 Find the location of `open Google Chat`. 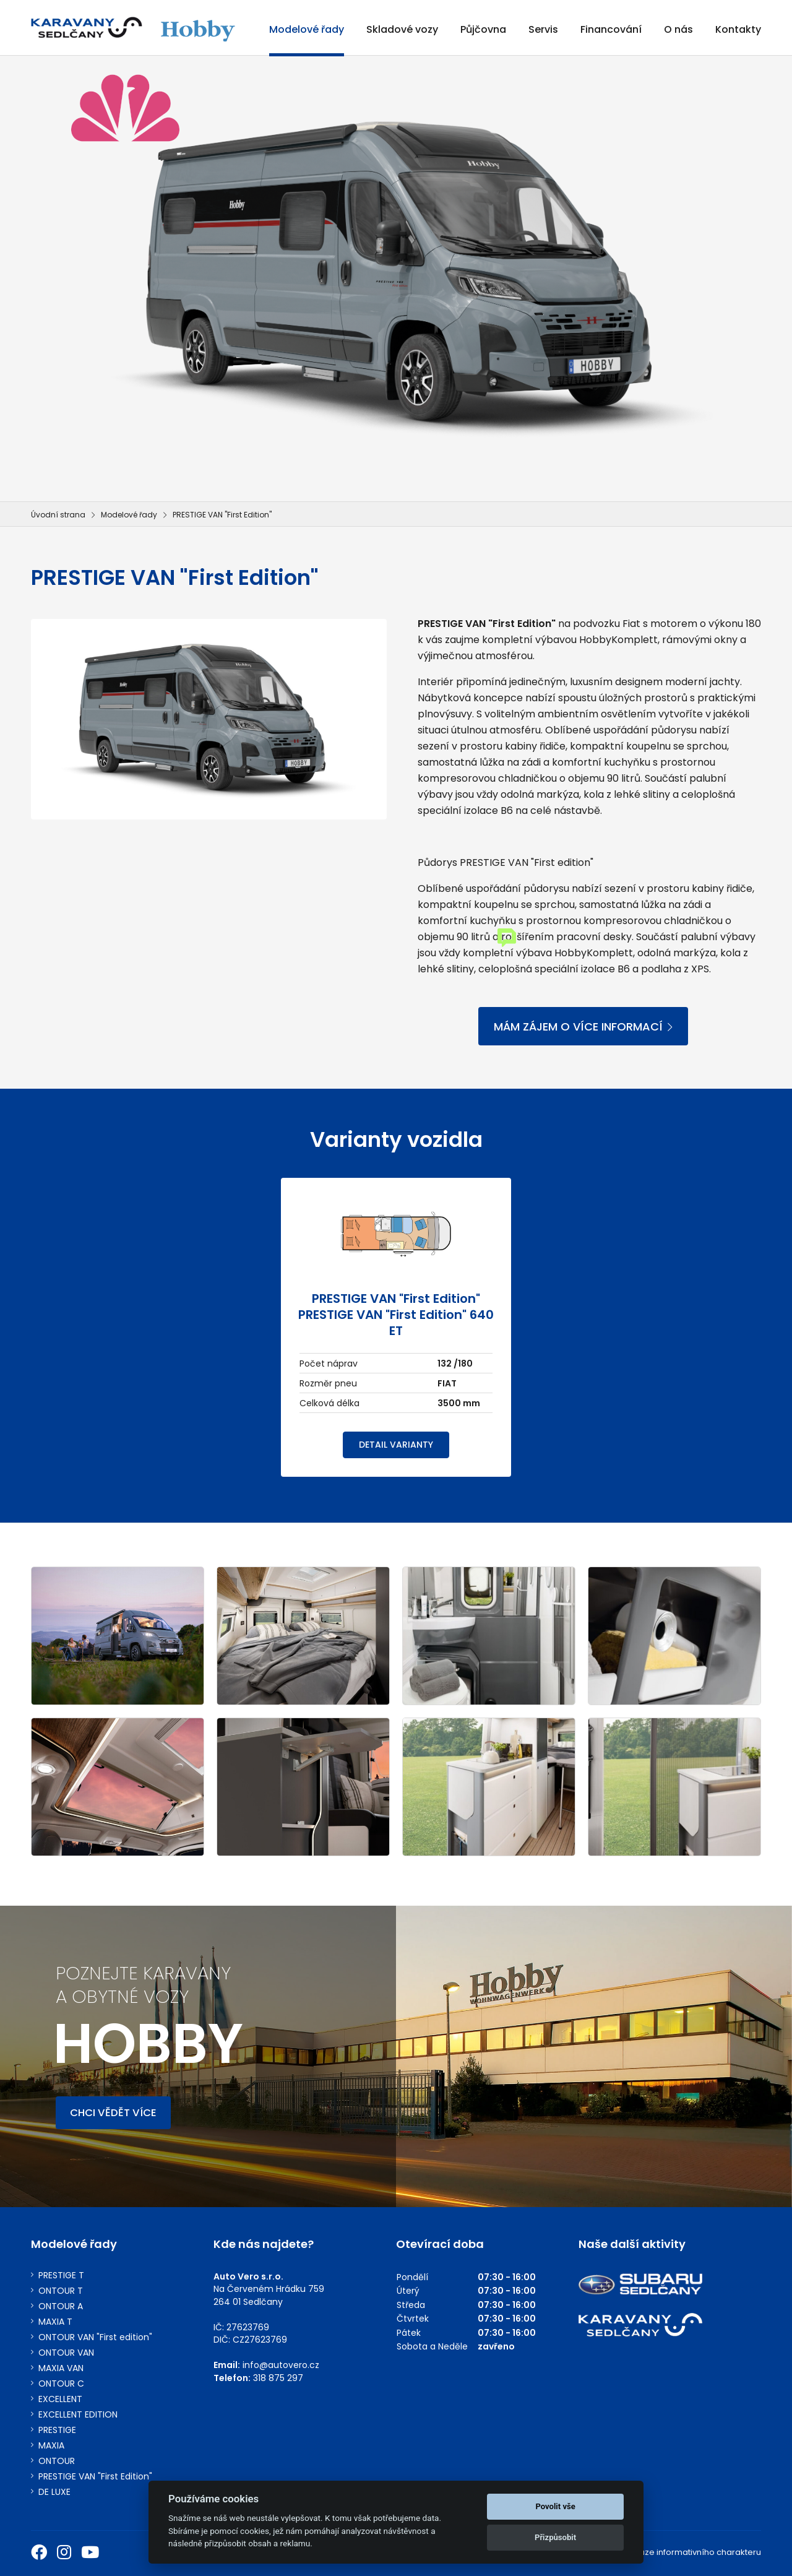

open Google Chat is located at coordinates (507, 938).